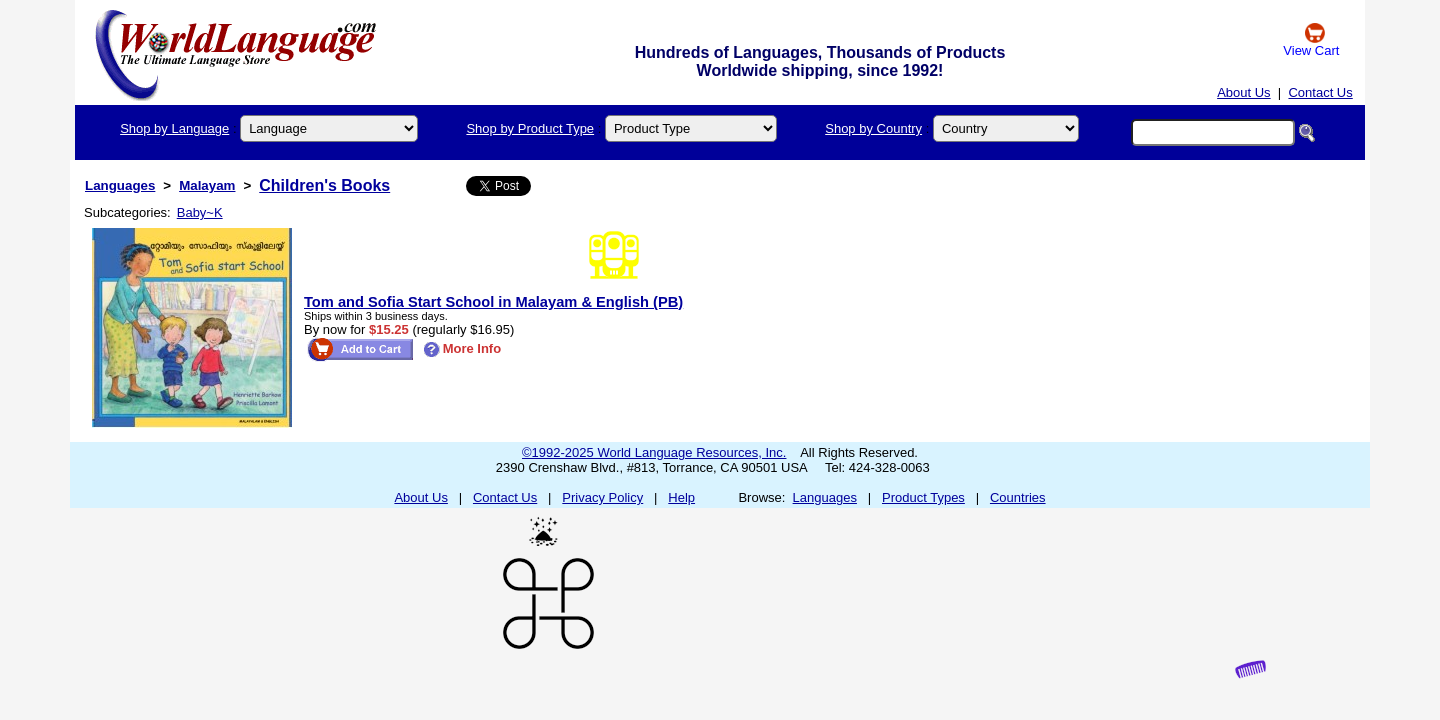  What do you see at coordinates (548, 603) in the screenshot?
I see `command key modifier (mac keyboard shortcut)` at bounding box center [548, 603].